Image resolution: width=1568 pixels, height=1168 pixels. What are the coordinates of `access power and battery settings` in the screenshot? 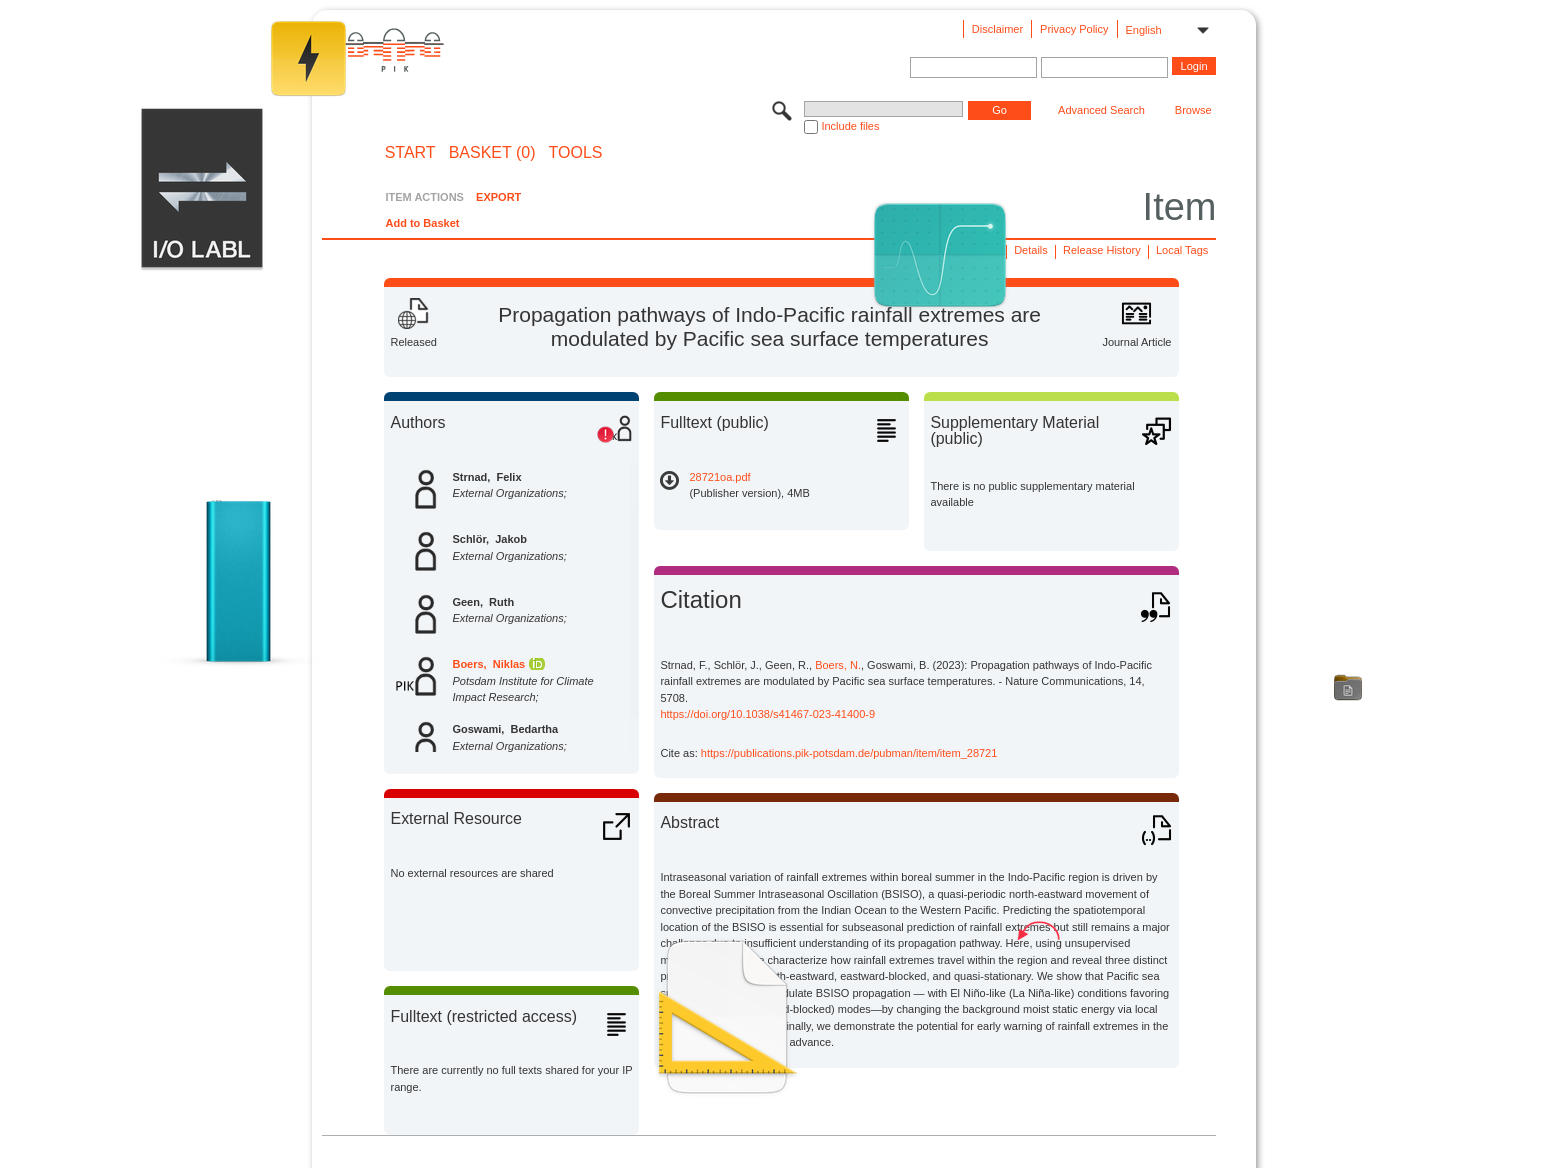 It's located at (308, 58).